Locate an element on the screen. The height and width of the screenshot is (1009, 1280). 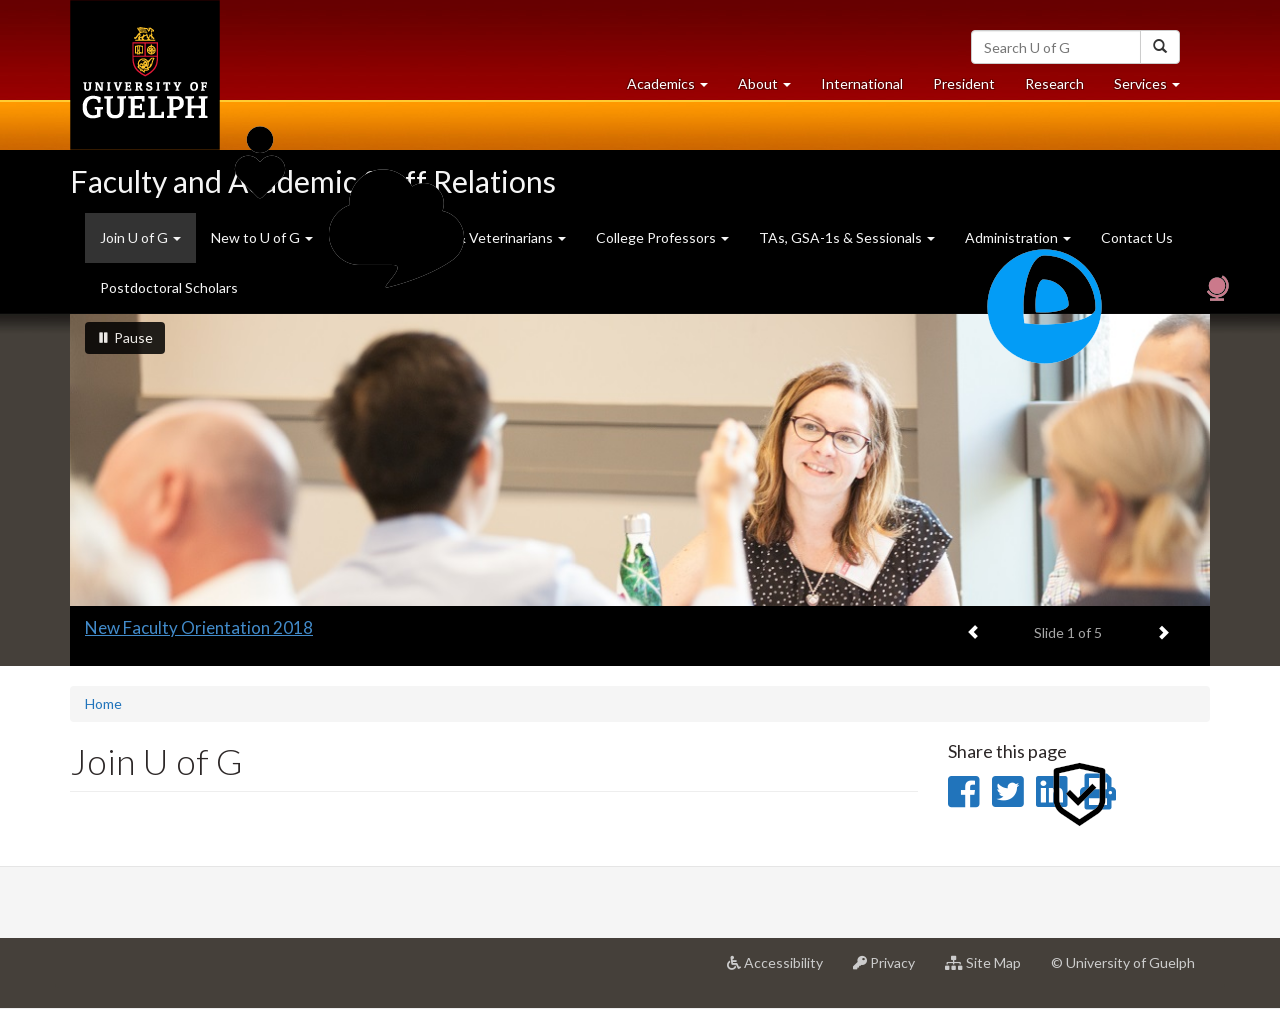
empathize with or show compassion for a user is located at coordinates (260, 163).